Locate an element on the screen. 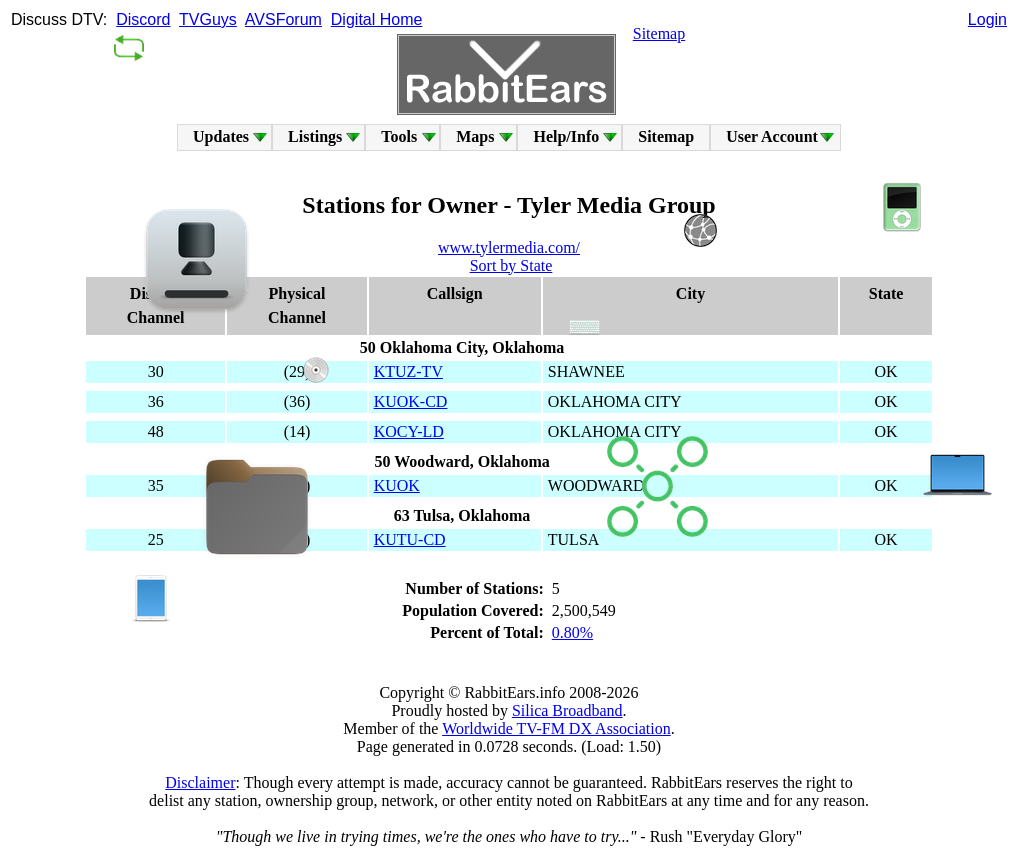 The width and height of the screenshot is (1018, 854). access network locations in the sidebar is located at coordinates (700, 230).